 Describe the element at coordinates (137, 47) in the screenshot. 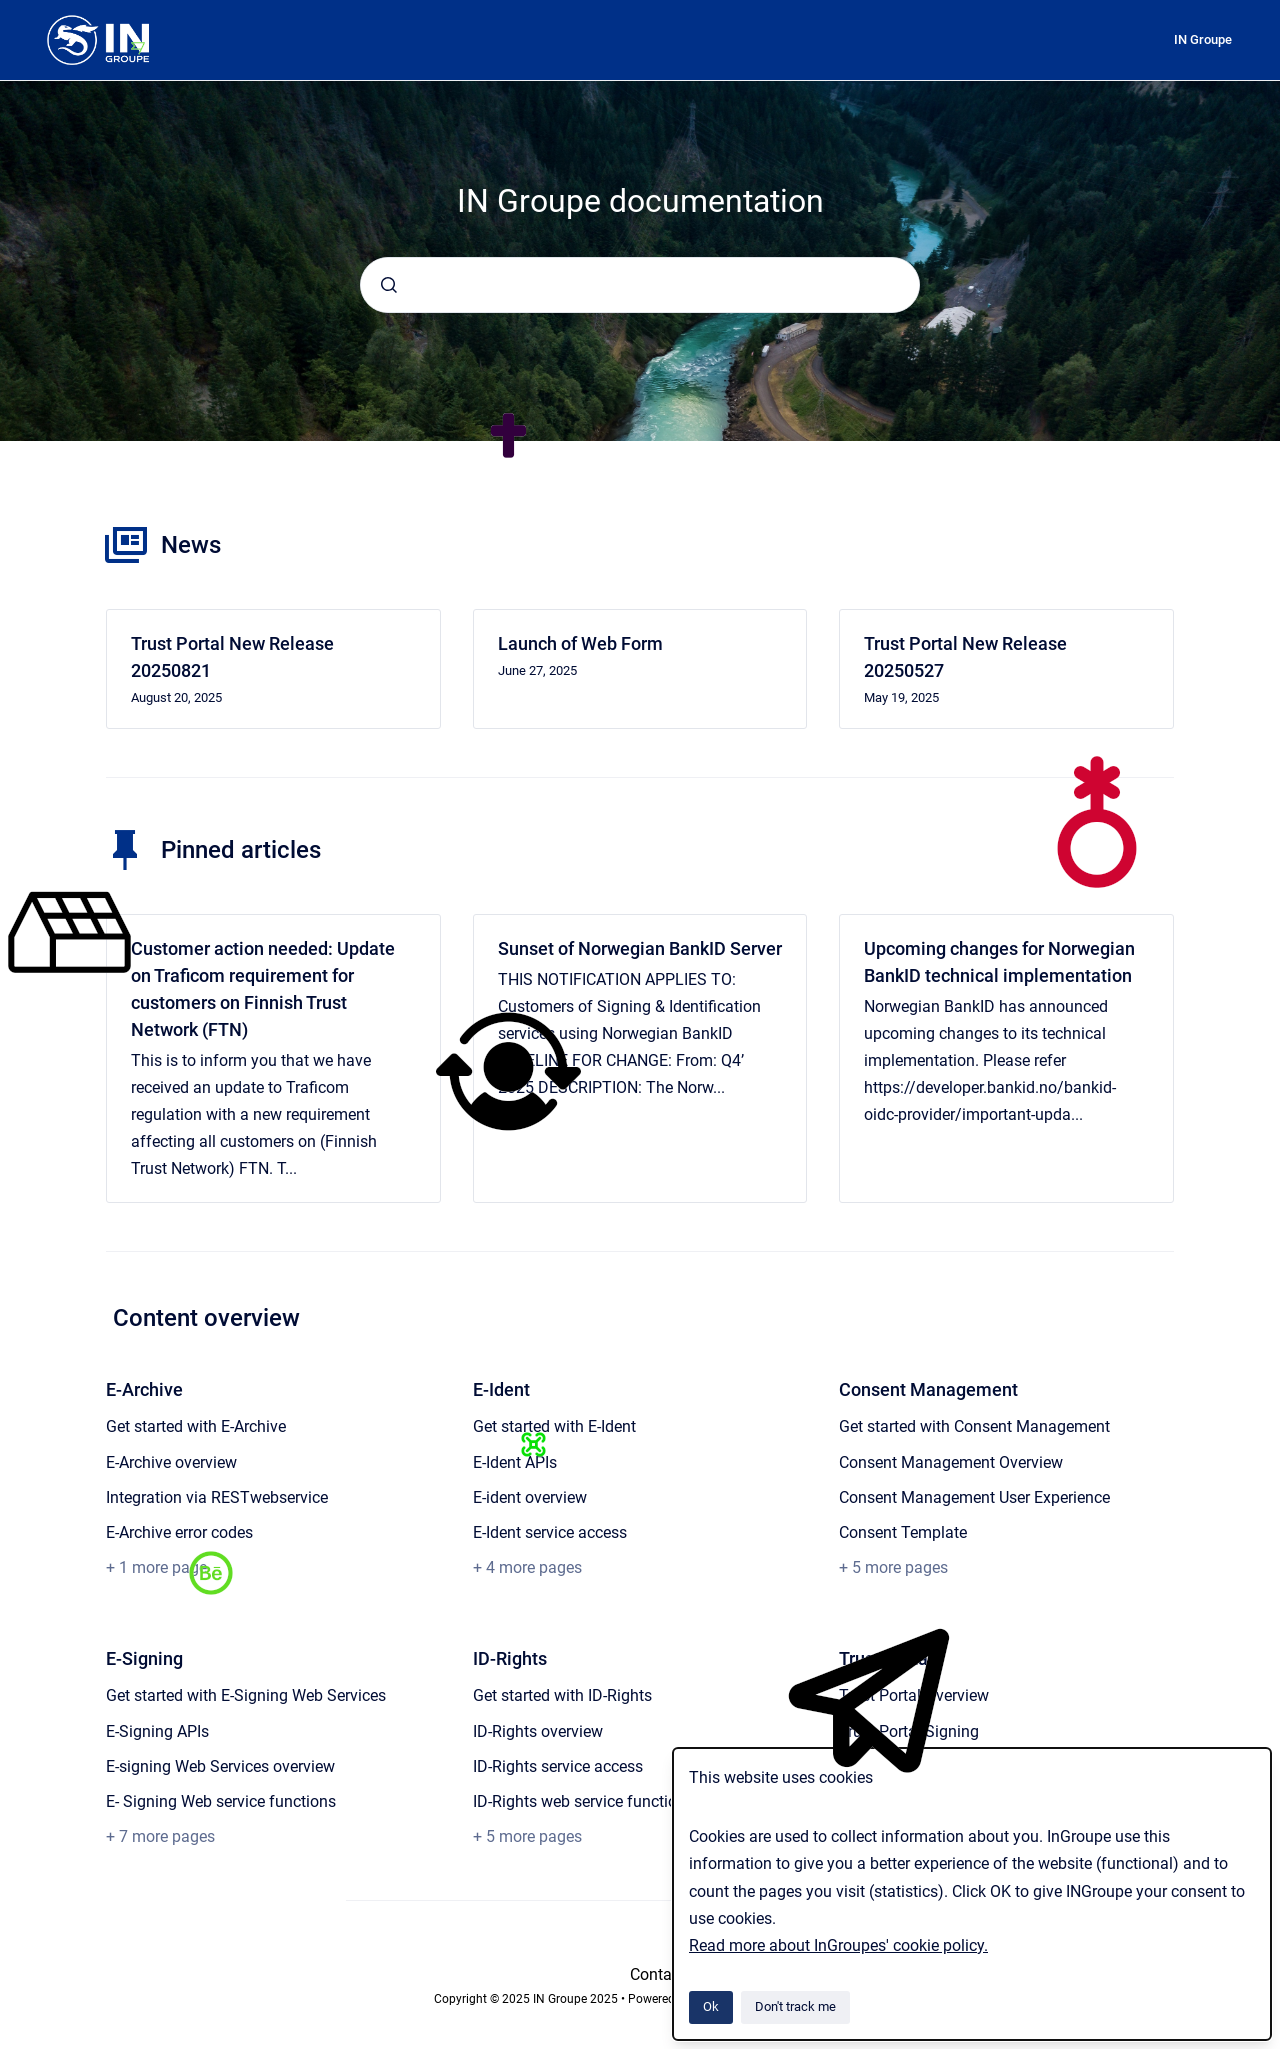

I see `flag or bookmark an item` at that location.